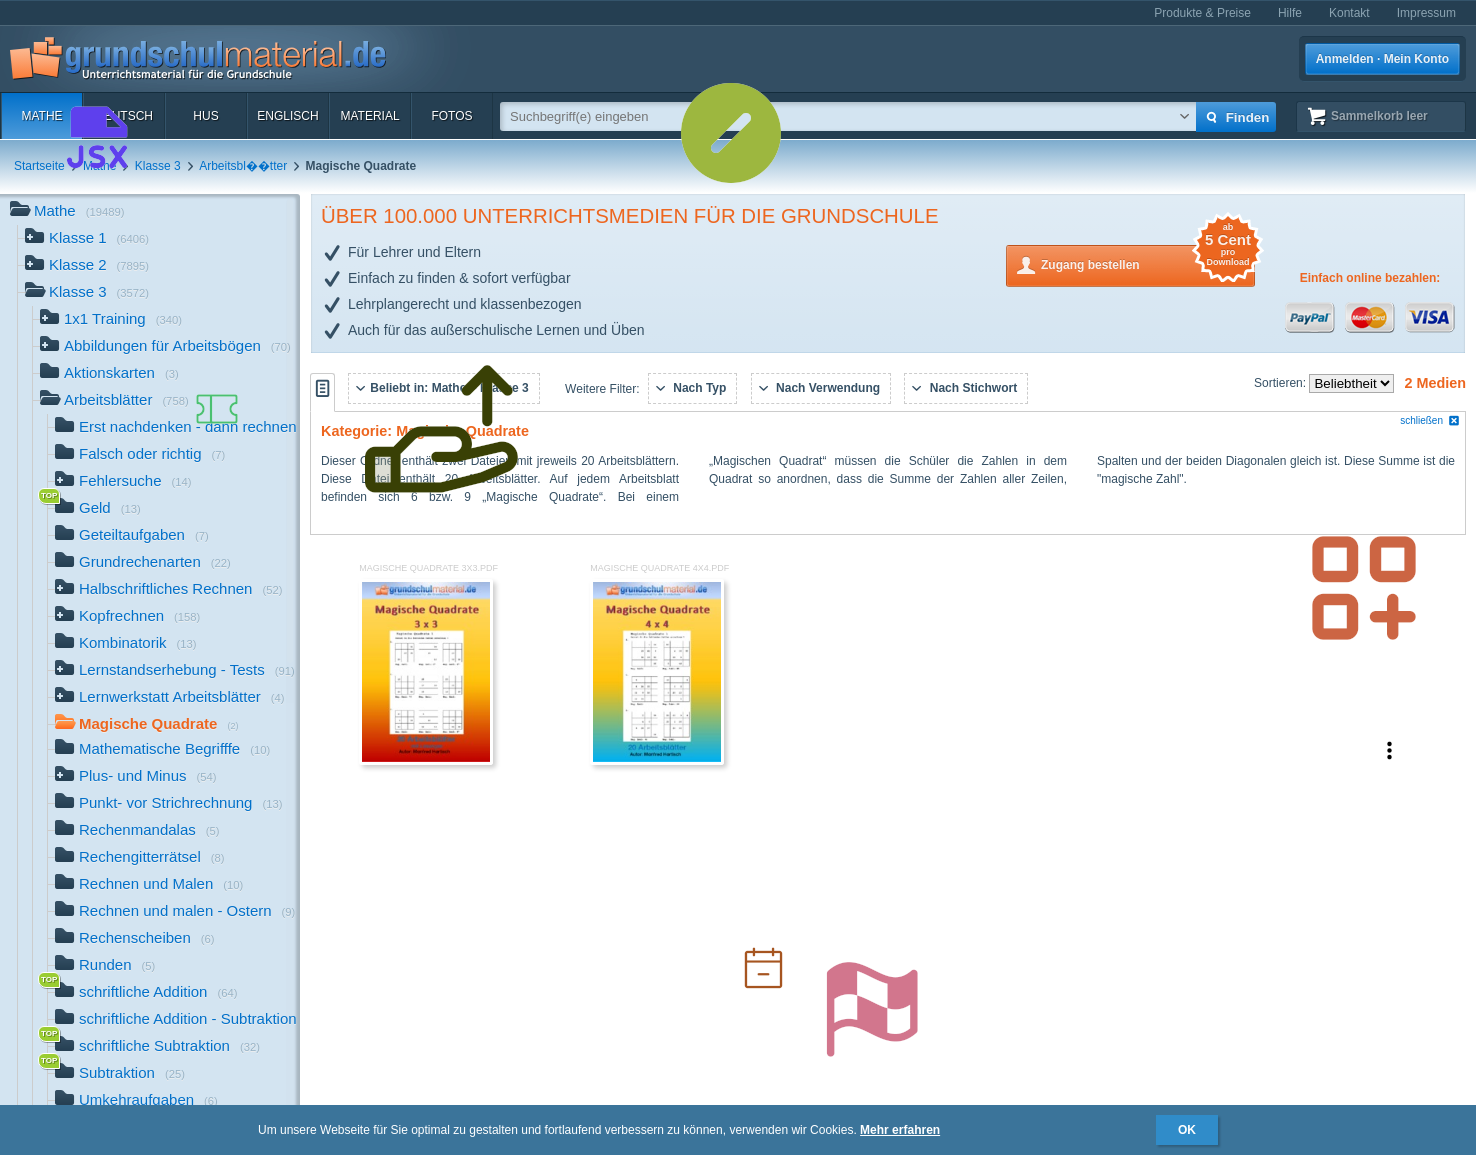 Image resolution: width=1476 pixels, height=1155 pixels. Describe the element at coordinates (446, 436) in the screenshot. I see `upload or share content` at that location.